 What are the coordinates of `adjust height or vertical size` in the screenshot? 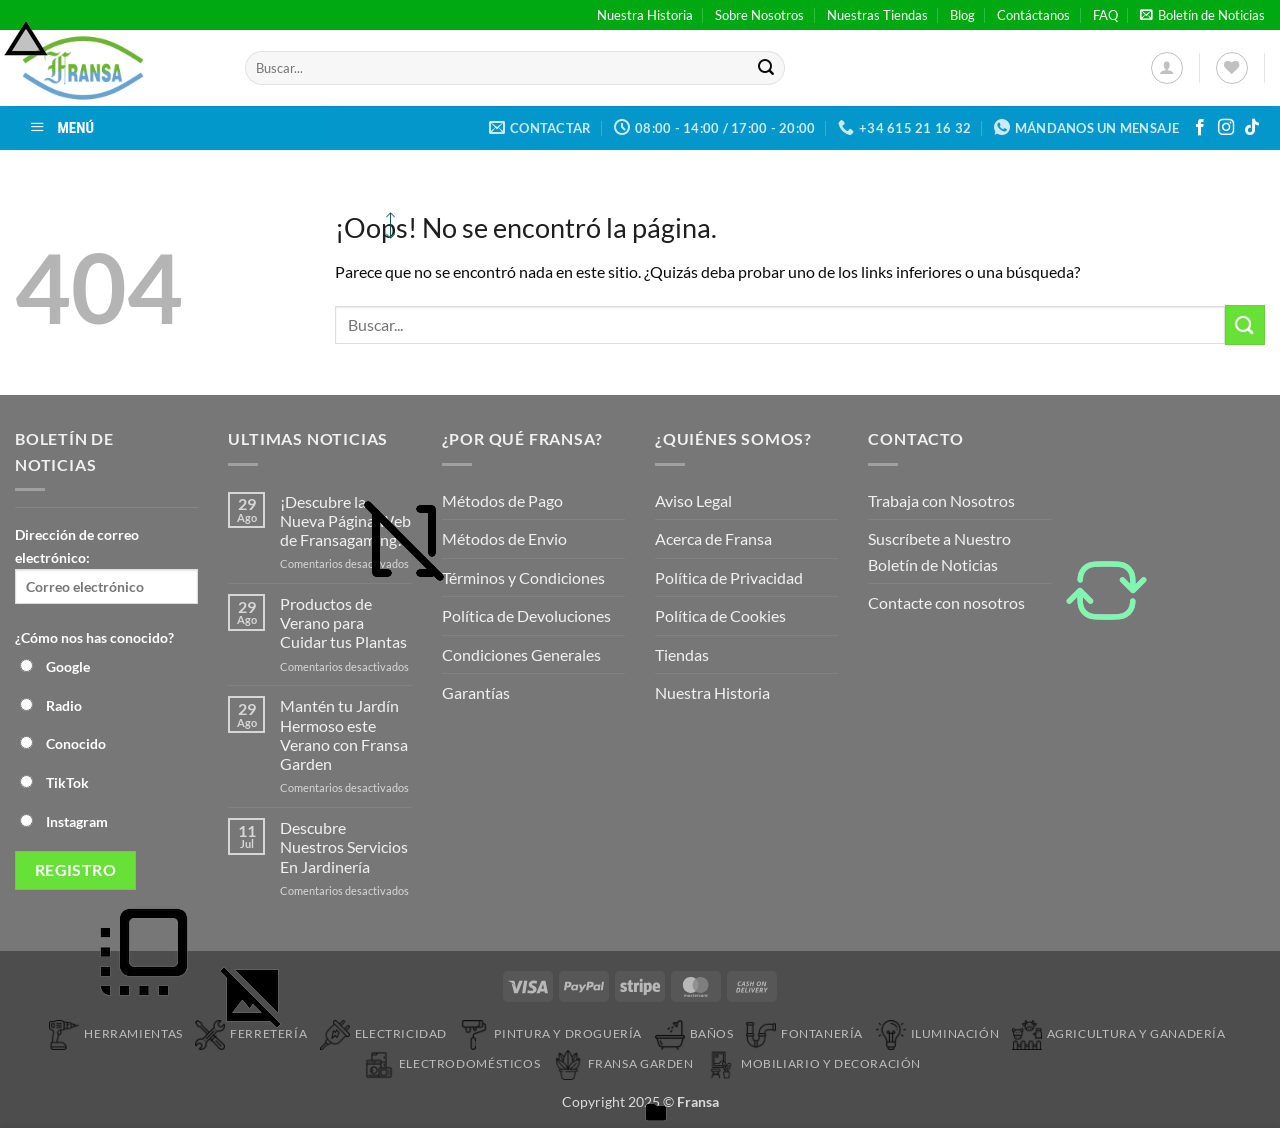 It's located at (390, 225).